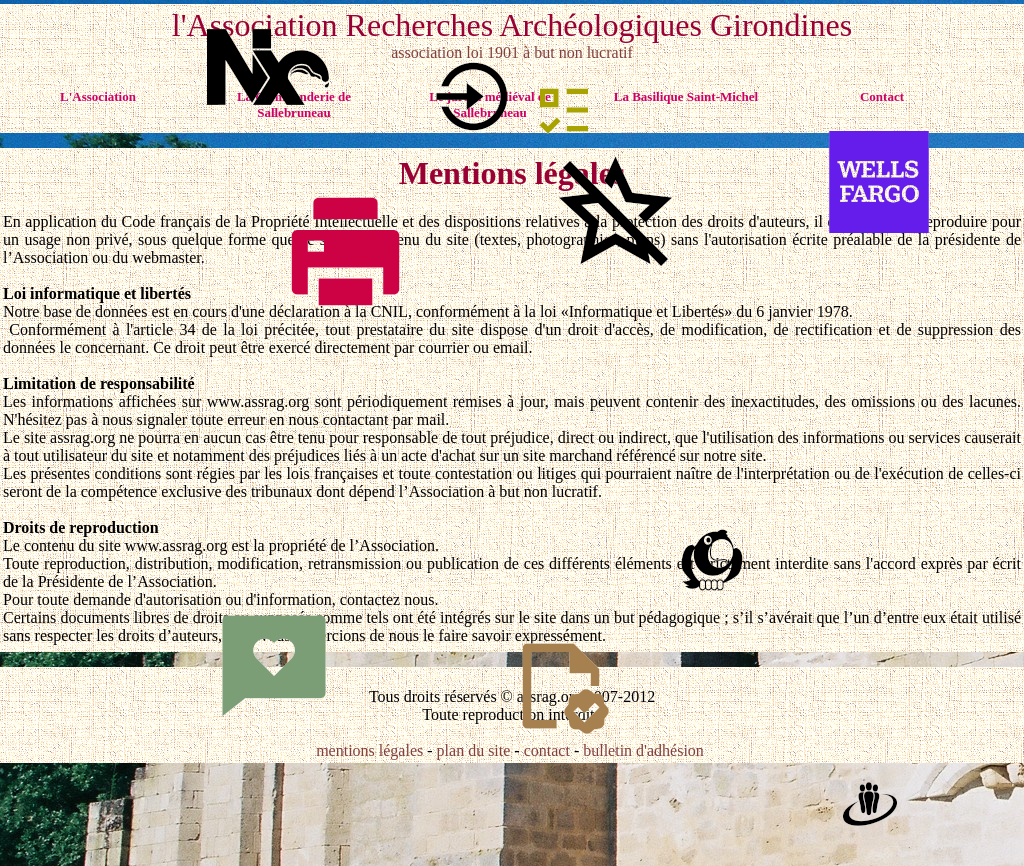  What do you see at coordinates (564, 110) in the screenshot?
I see `view completed tasks in a checklist` at bounding box center [564, 110].